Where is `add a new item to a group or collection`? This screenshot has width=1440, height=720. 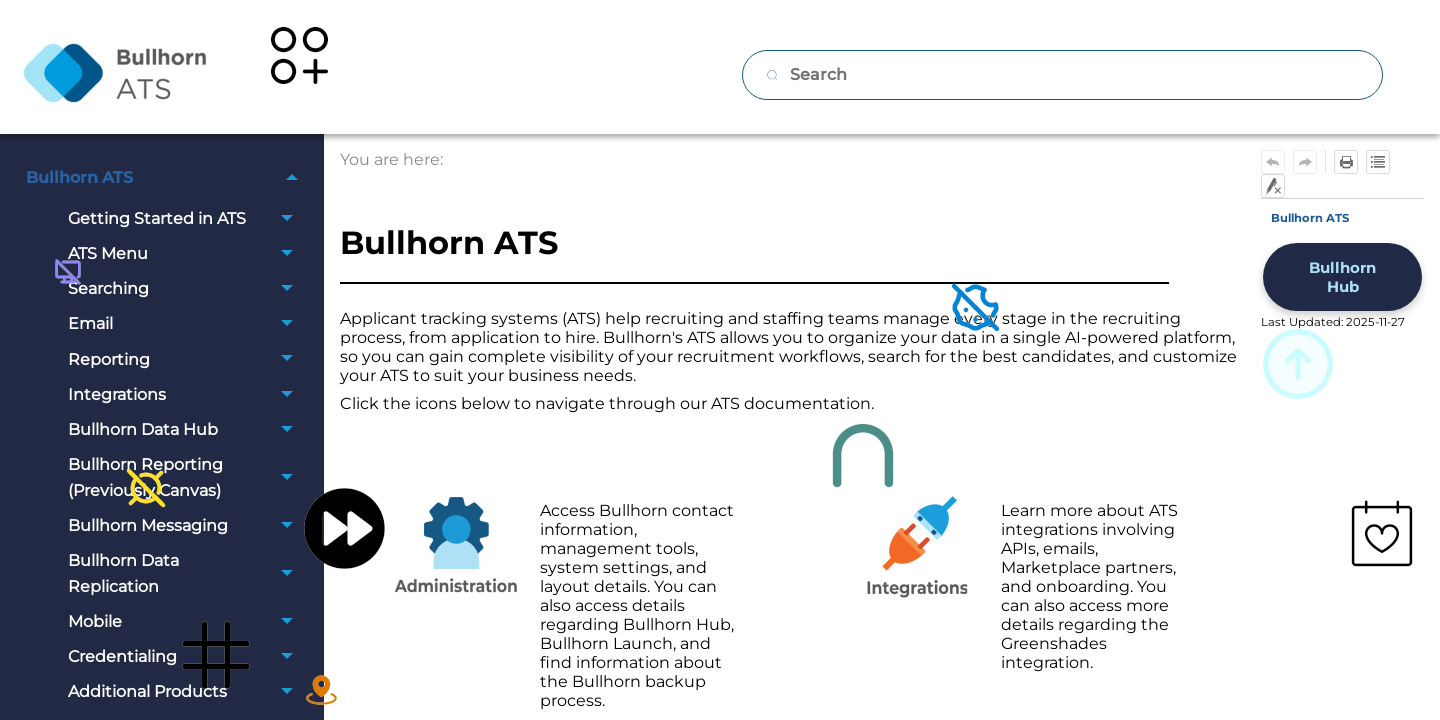 add a new item to a group or collection is located at coordinates (299, 55).